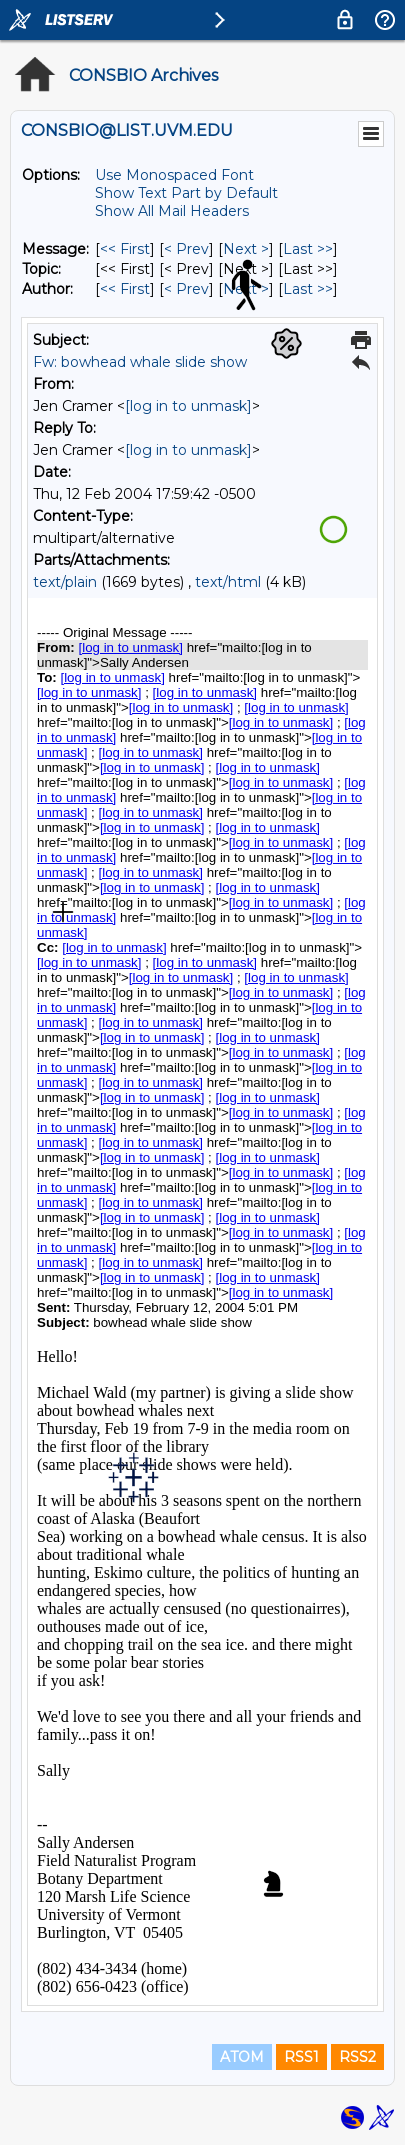  I want to click on get walking directions, so click(247, 284).